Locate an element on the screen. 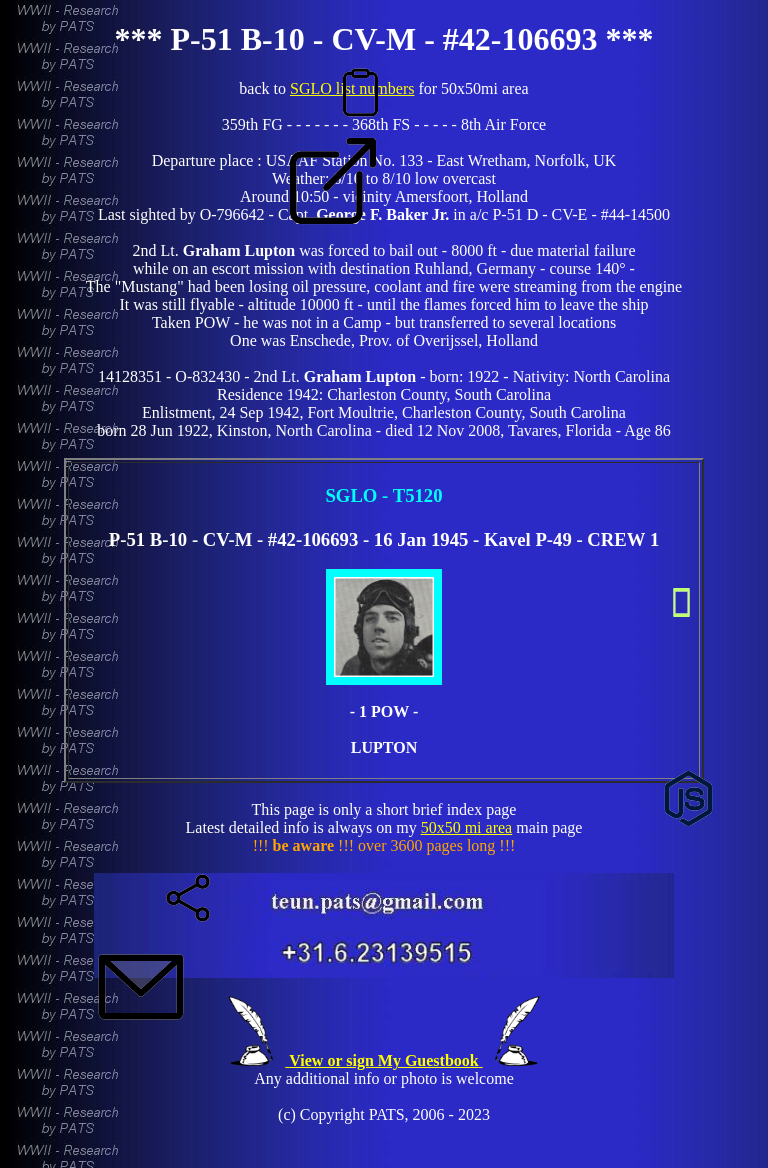  open your inbox or email is located at coordinates (141, 987).